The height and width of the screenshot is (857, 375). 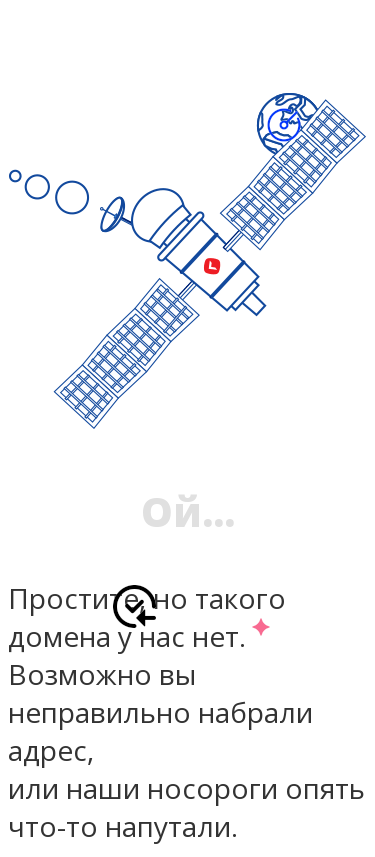 What do you see at coordinates (284, 125) in the screenshot?
I see `view performance metrics or usage statistics` at bounding box center [284, 125].